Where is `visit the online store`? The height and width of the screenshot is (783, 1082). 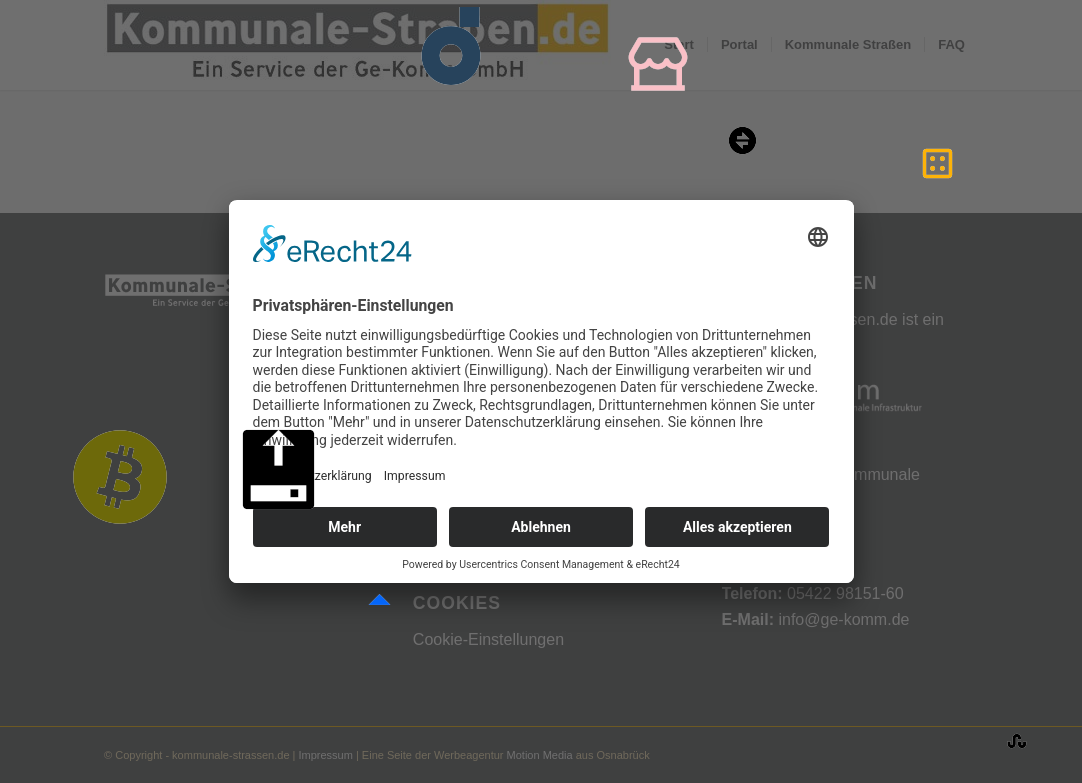
visit the online store is located at coordinates (658, 64).